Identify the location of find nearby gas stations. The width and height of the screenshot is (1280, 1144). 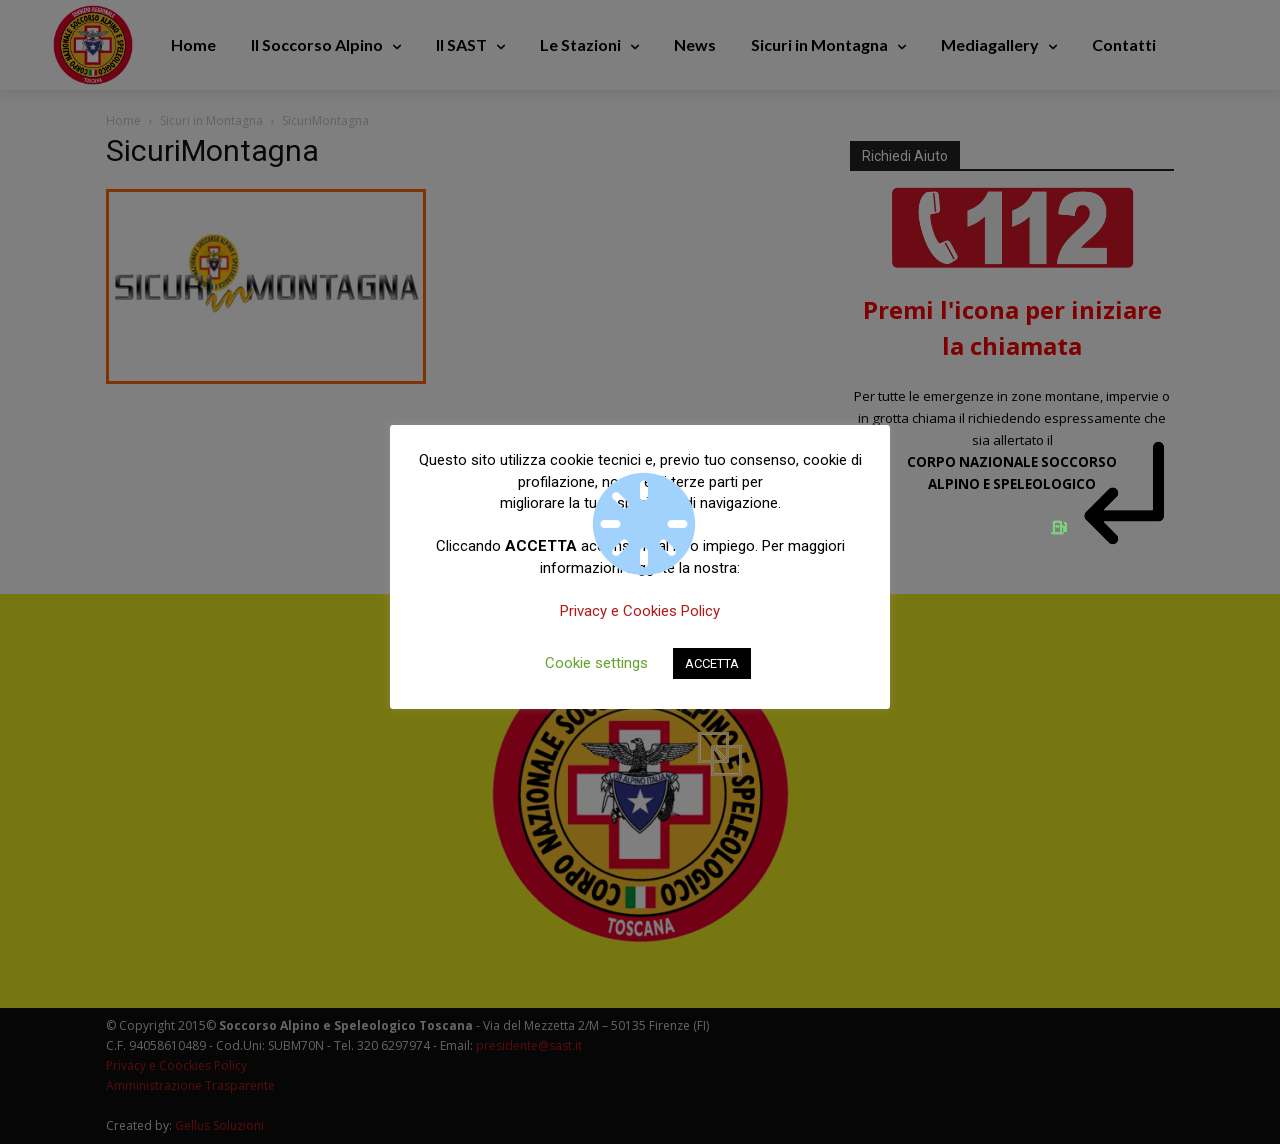
(1058, 527).